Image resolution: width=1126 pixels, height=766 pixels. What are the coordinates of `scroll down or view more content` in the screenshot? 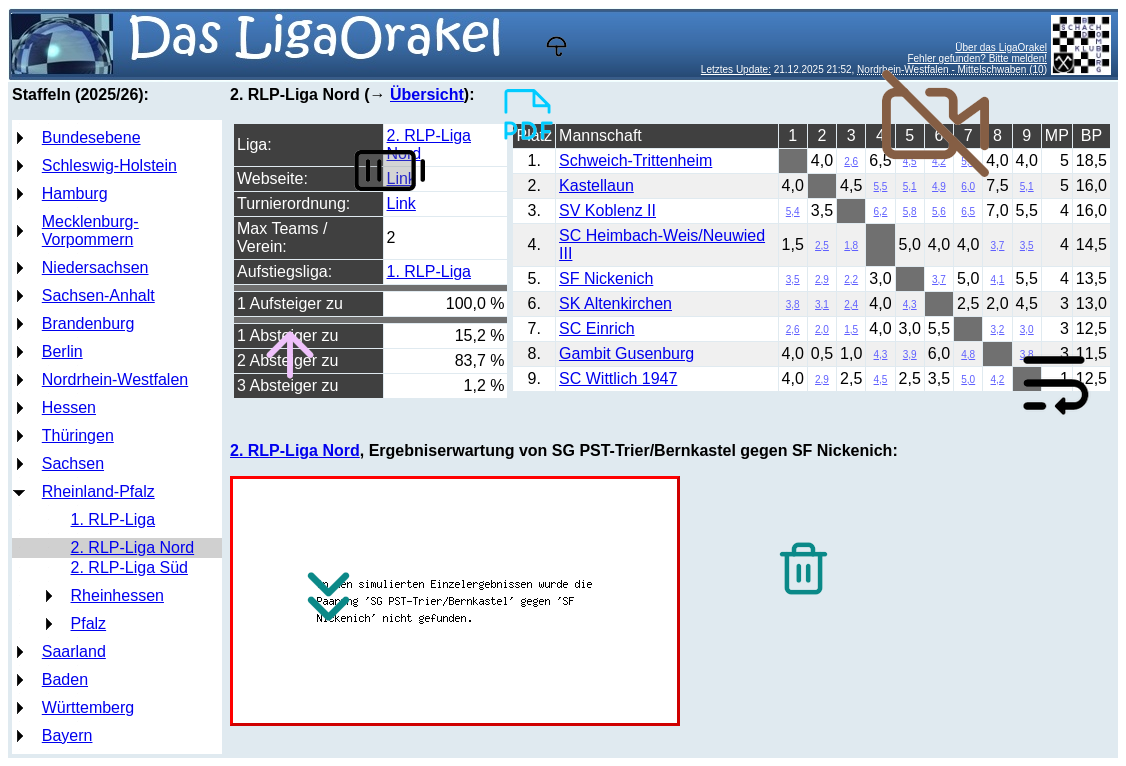 It's located at (328, 596).